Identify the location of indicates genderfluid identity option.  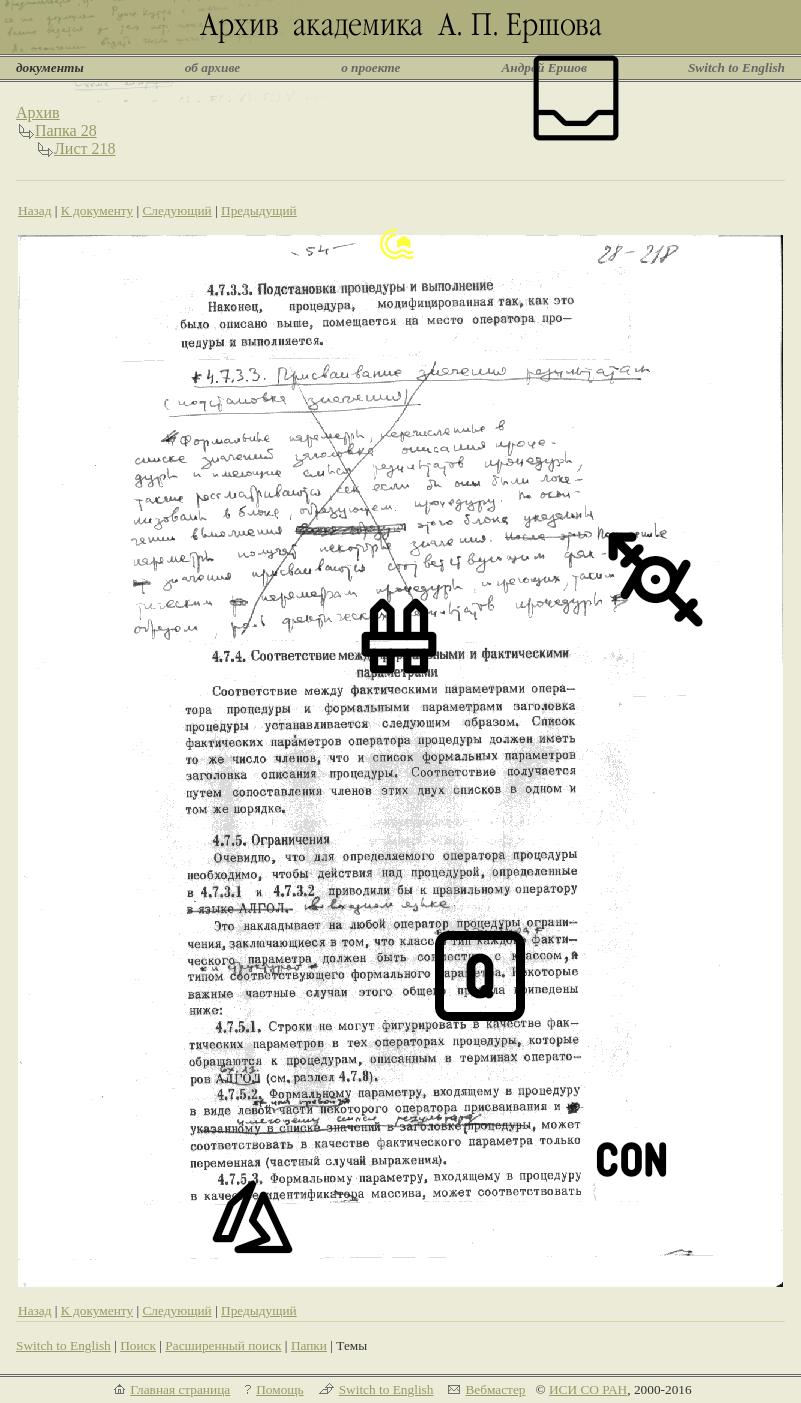
(655, 579).